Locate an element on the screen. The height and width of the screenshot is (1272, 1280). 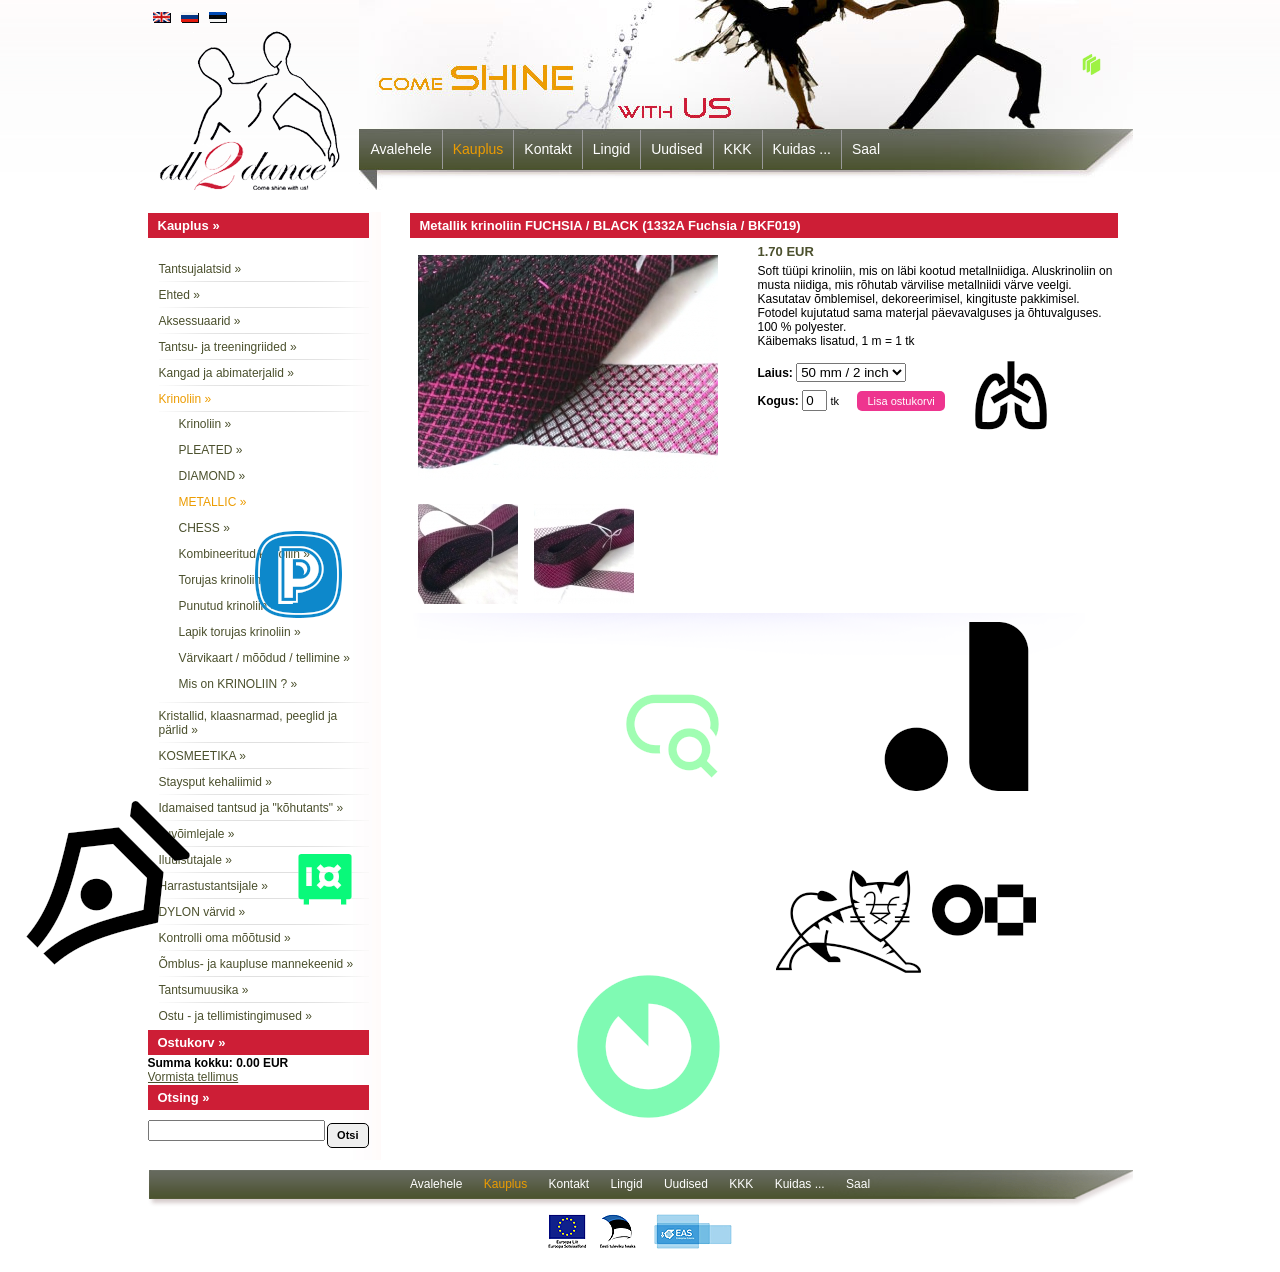
access search engine optimization tools is located at coordinates (672, 732).